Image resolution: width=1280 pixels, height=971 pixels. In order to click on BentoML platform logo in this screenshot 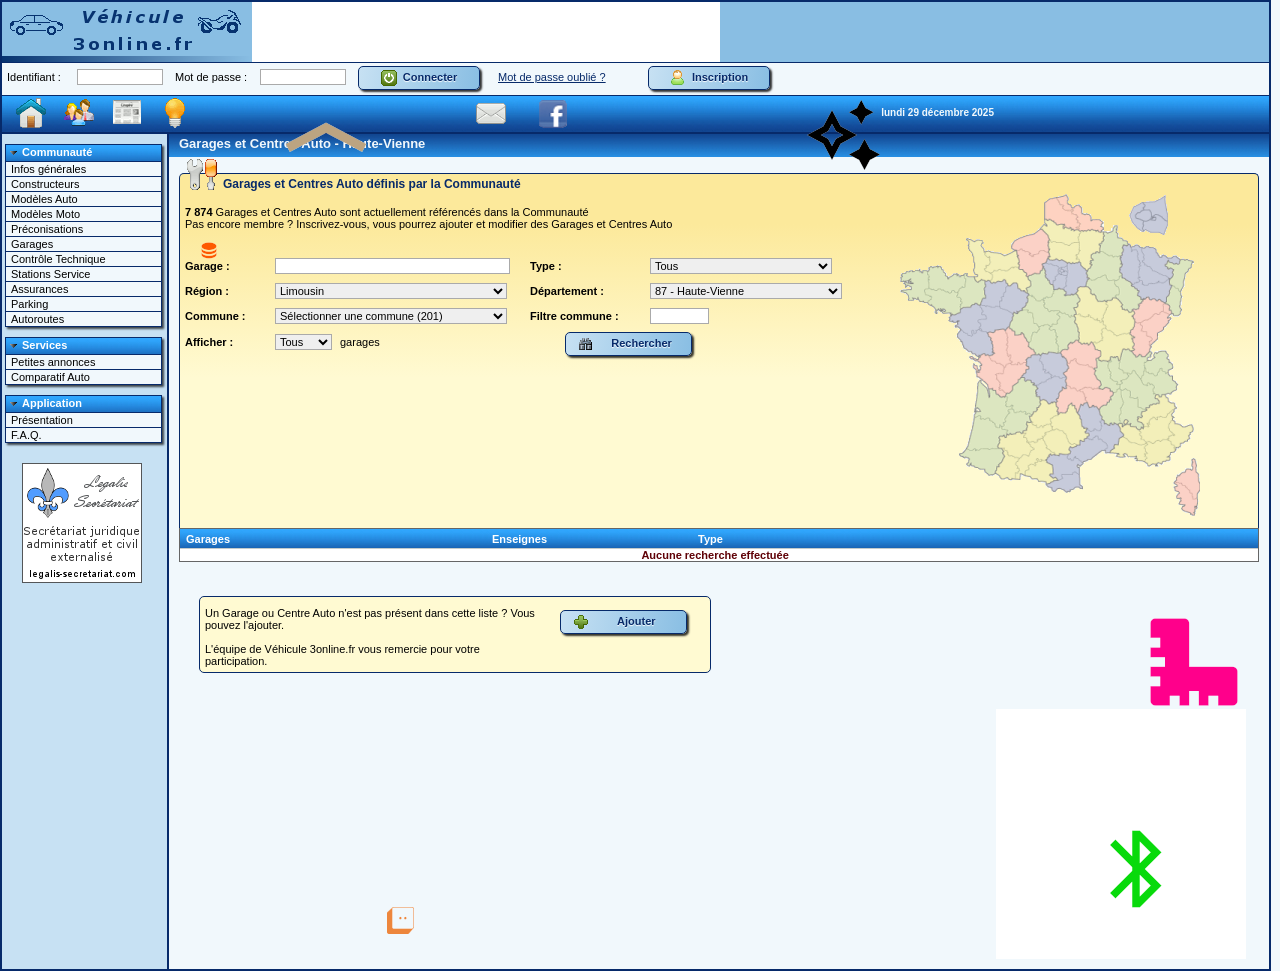, I will do `click(400, 920)`.